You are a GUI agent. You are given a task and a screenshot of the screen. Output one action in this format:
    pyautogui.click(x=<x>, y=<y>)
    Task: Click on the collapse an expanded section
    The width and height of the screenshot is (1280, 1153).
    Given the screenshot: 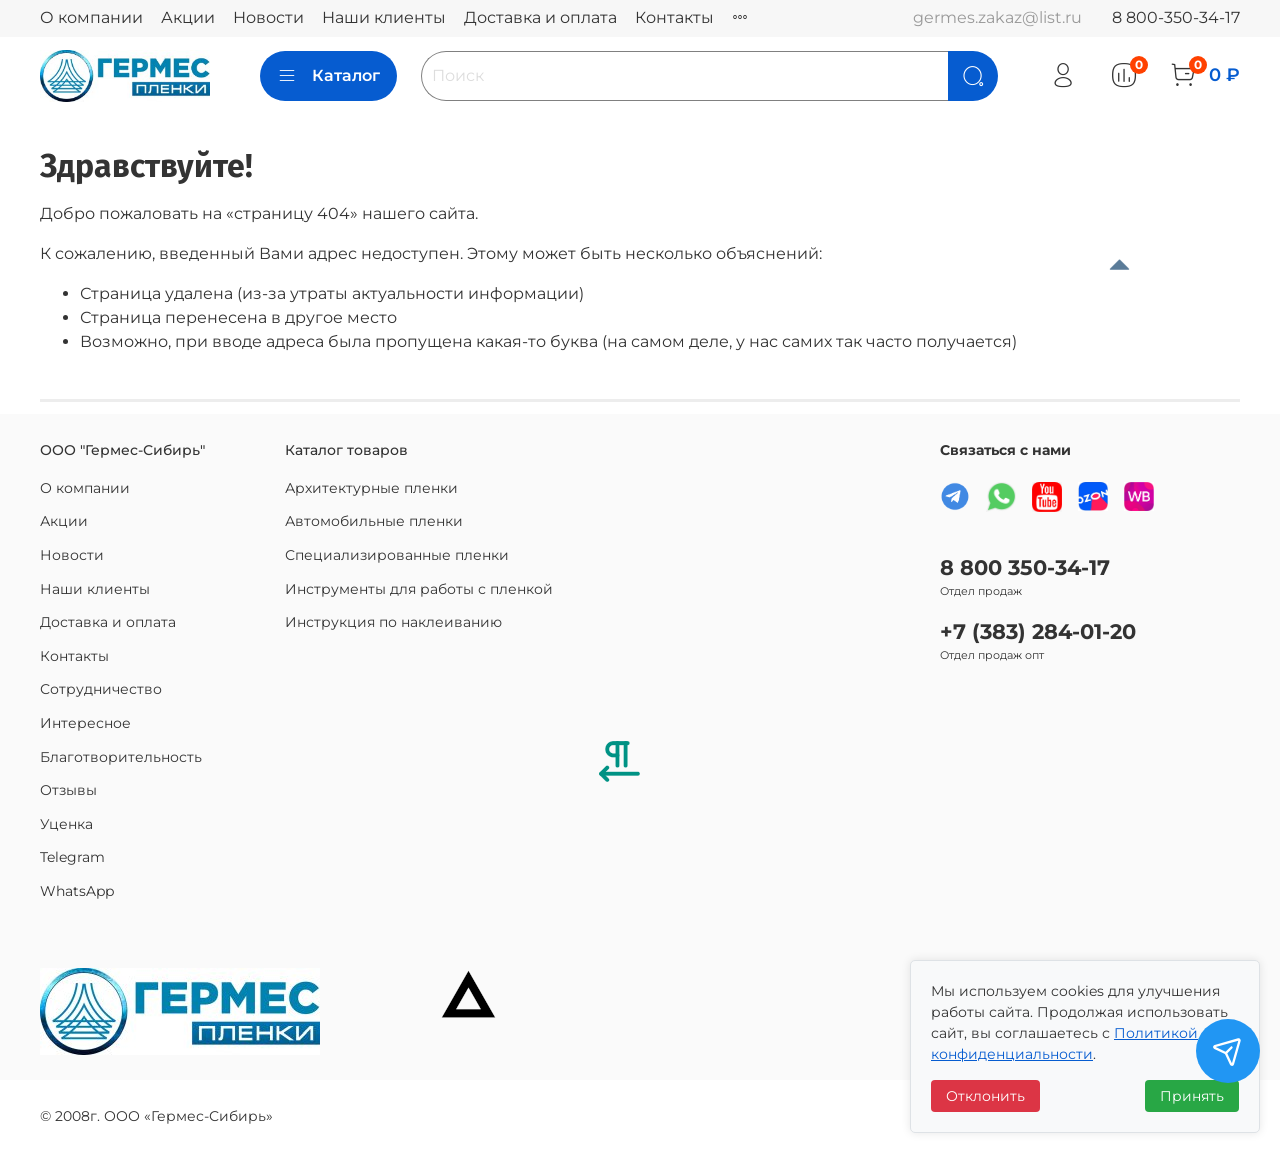 What is the action you would take?
    pyautogui.click(x=1119, y=264)
    